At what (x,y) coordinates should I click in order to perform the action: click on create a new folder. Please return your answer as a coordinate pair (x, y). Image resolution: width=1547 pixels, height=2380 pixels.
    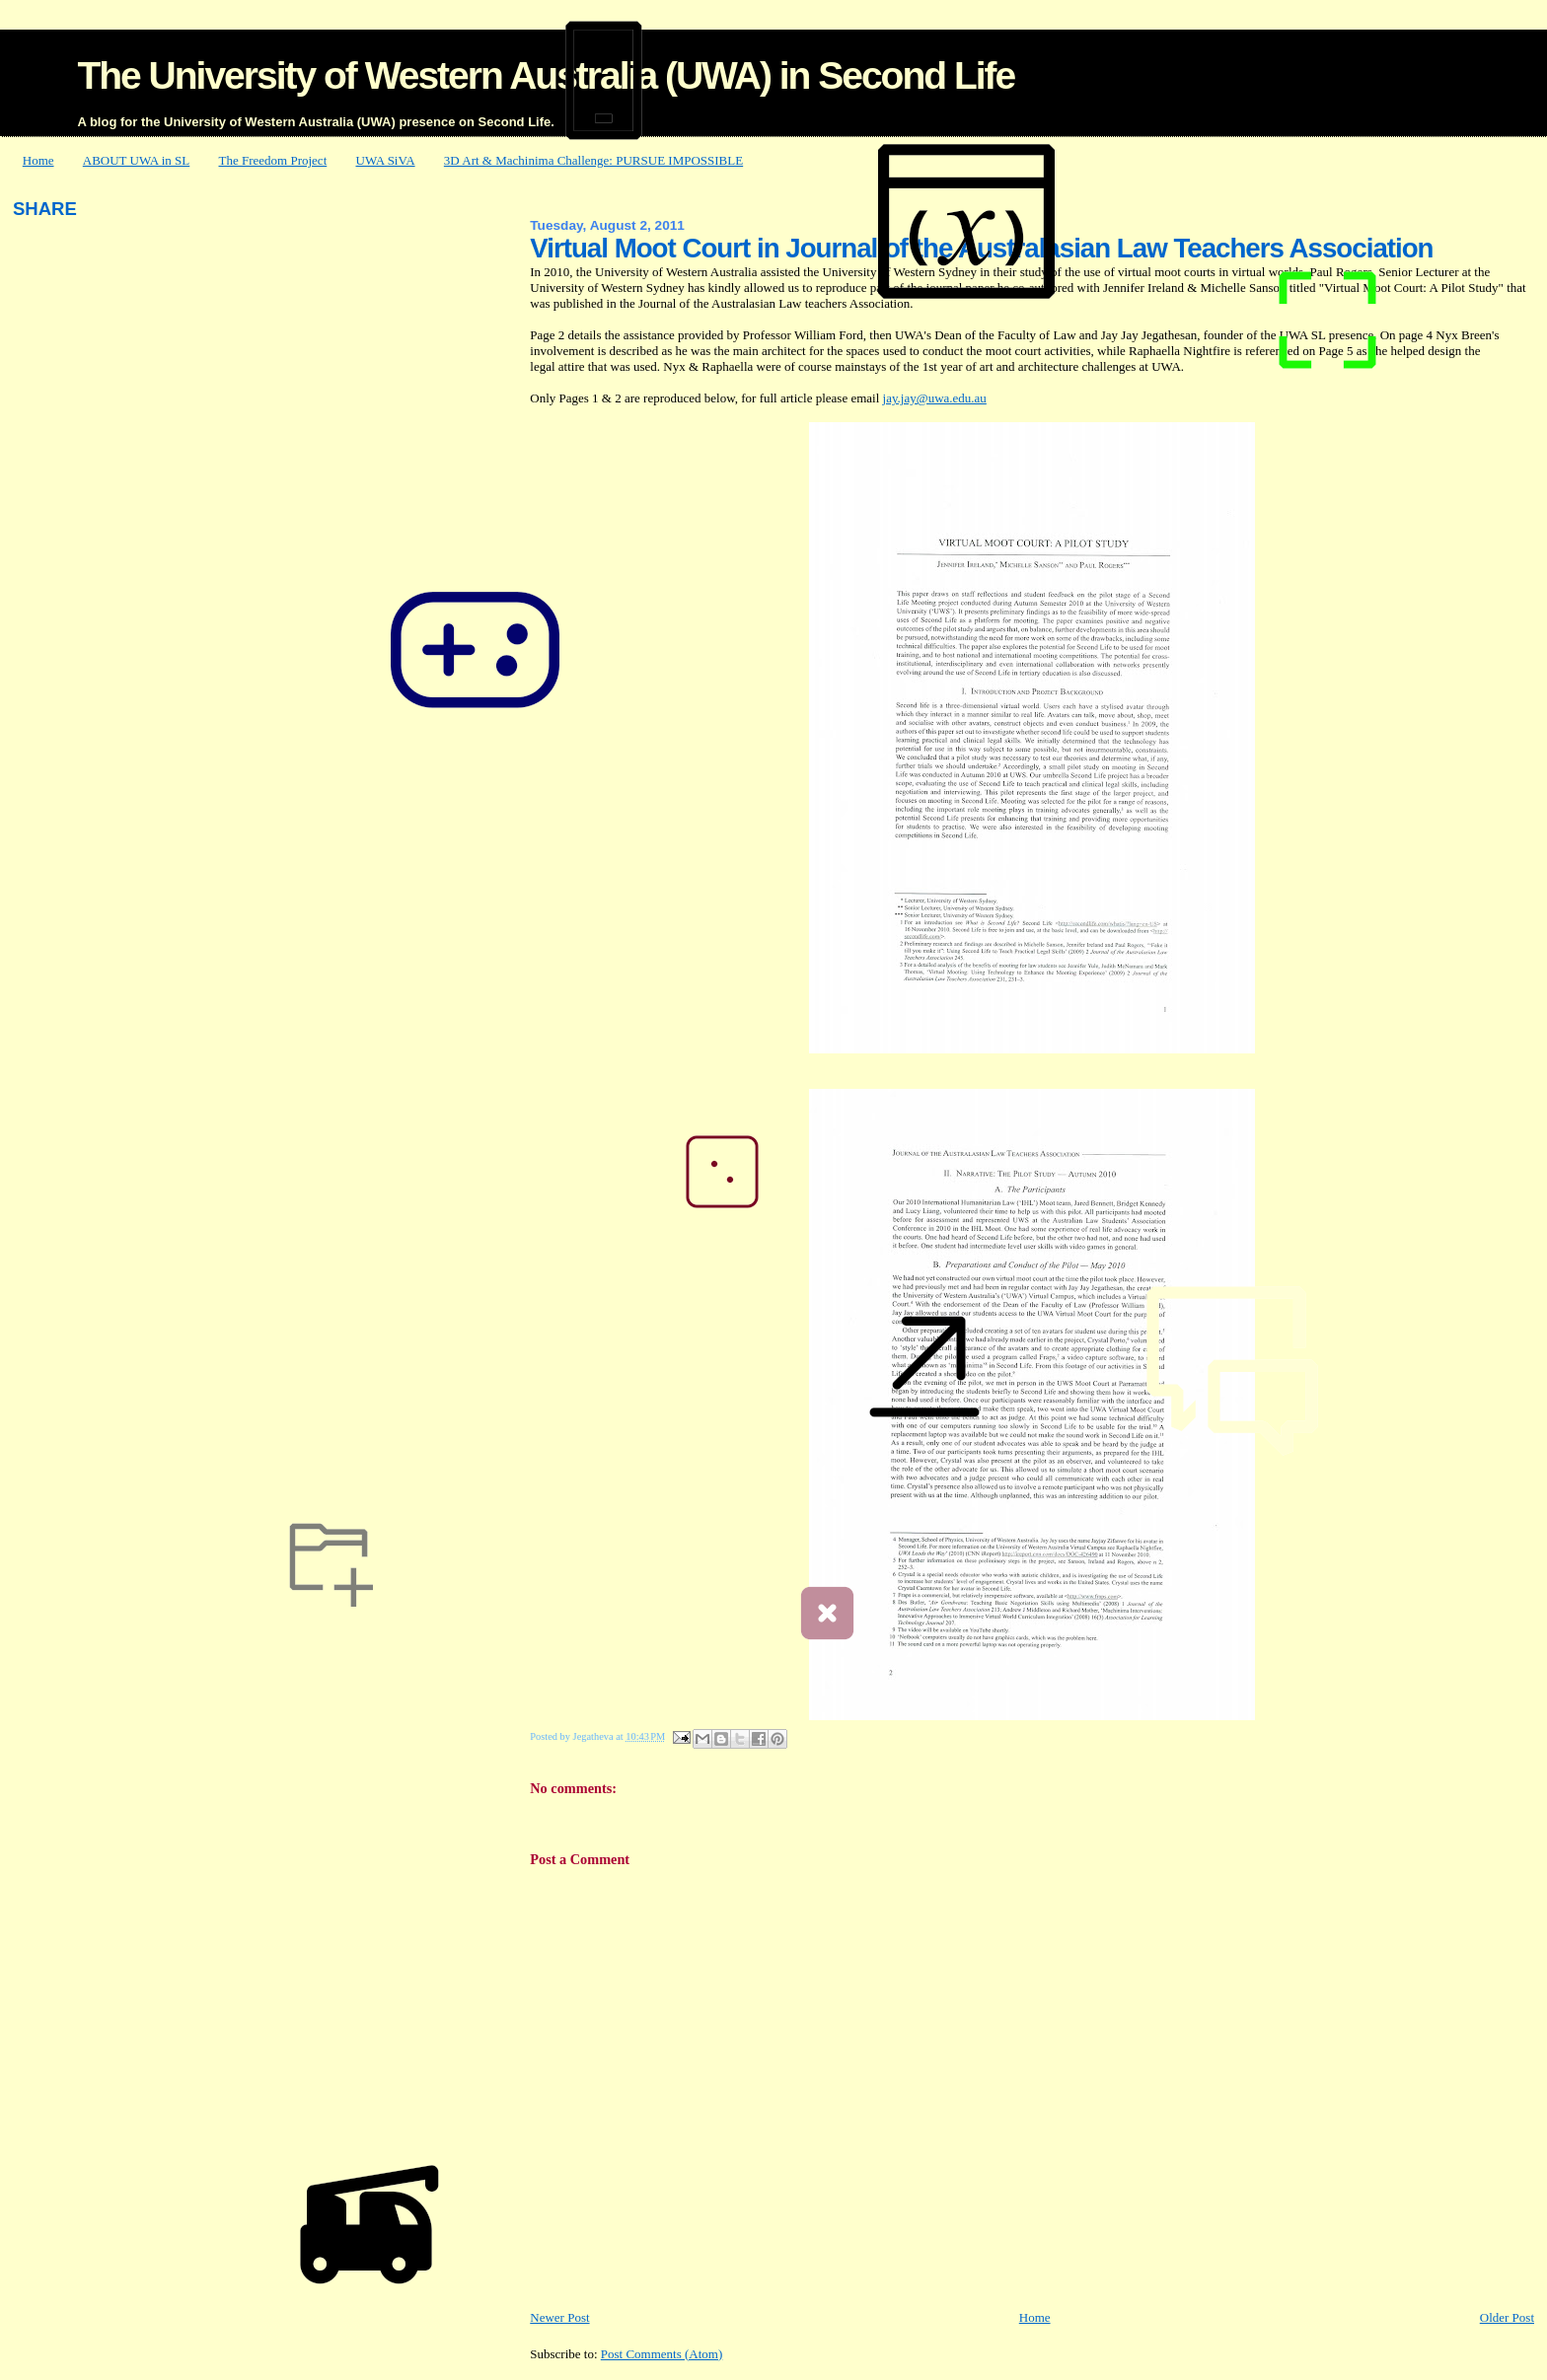
    Looking at the image, I should click on (329, 1562).